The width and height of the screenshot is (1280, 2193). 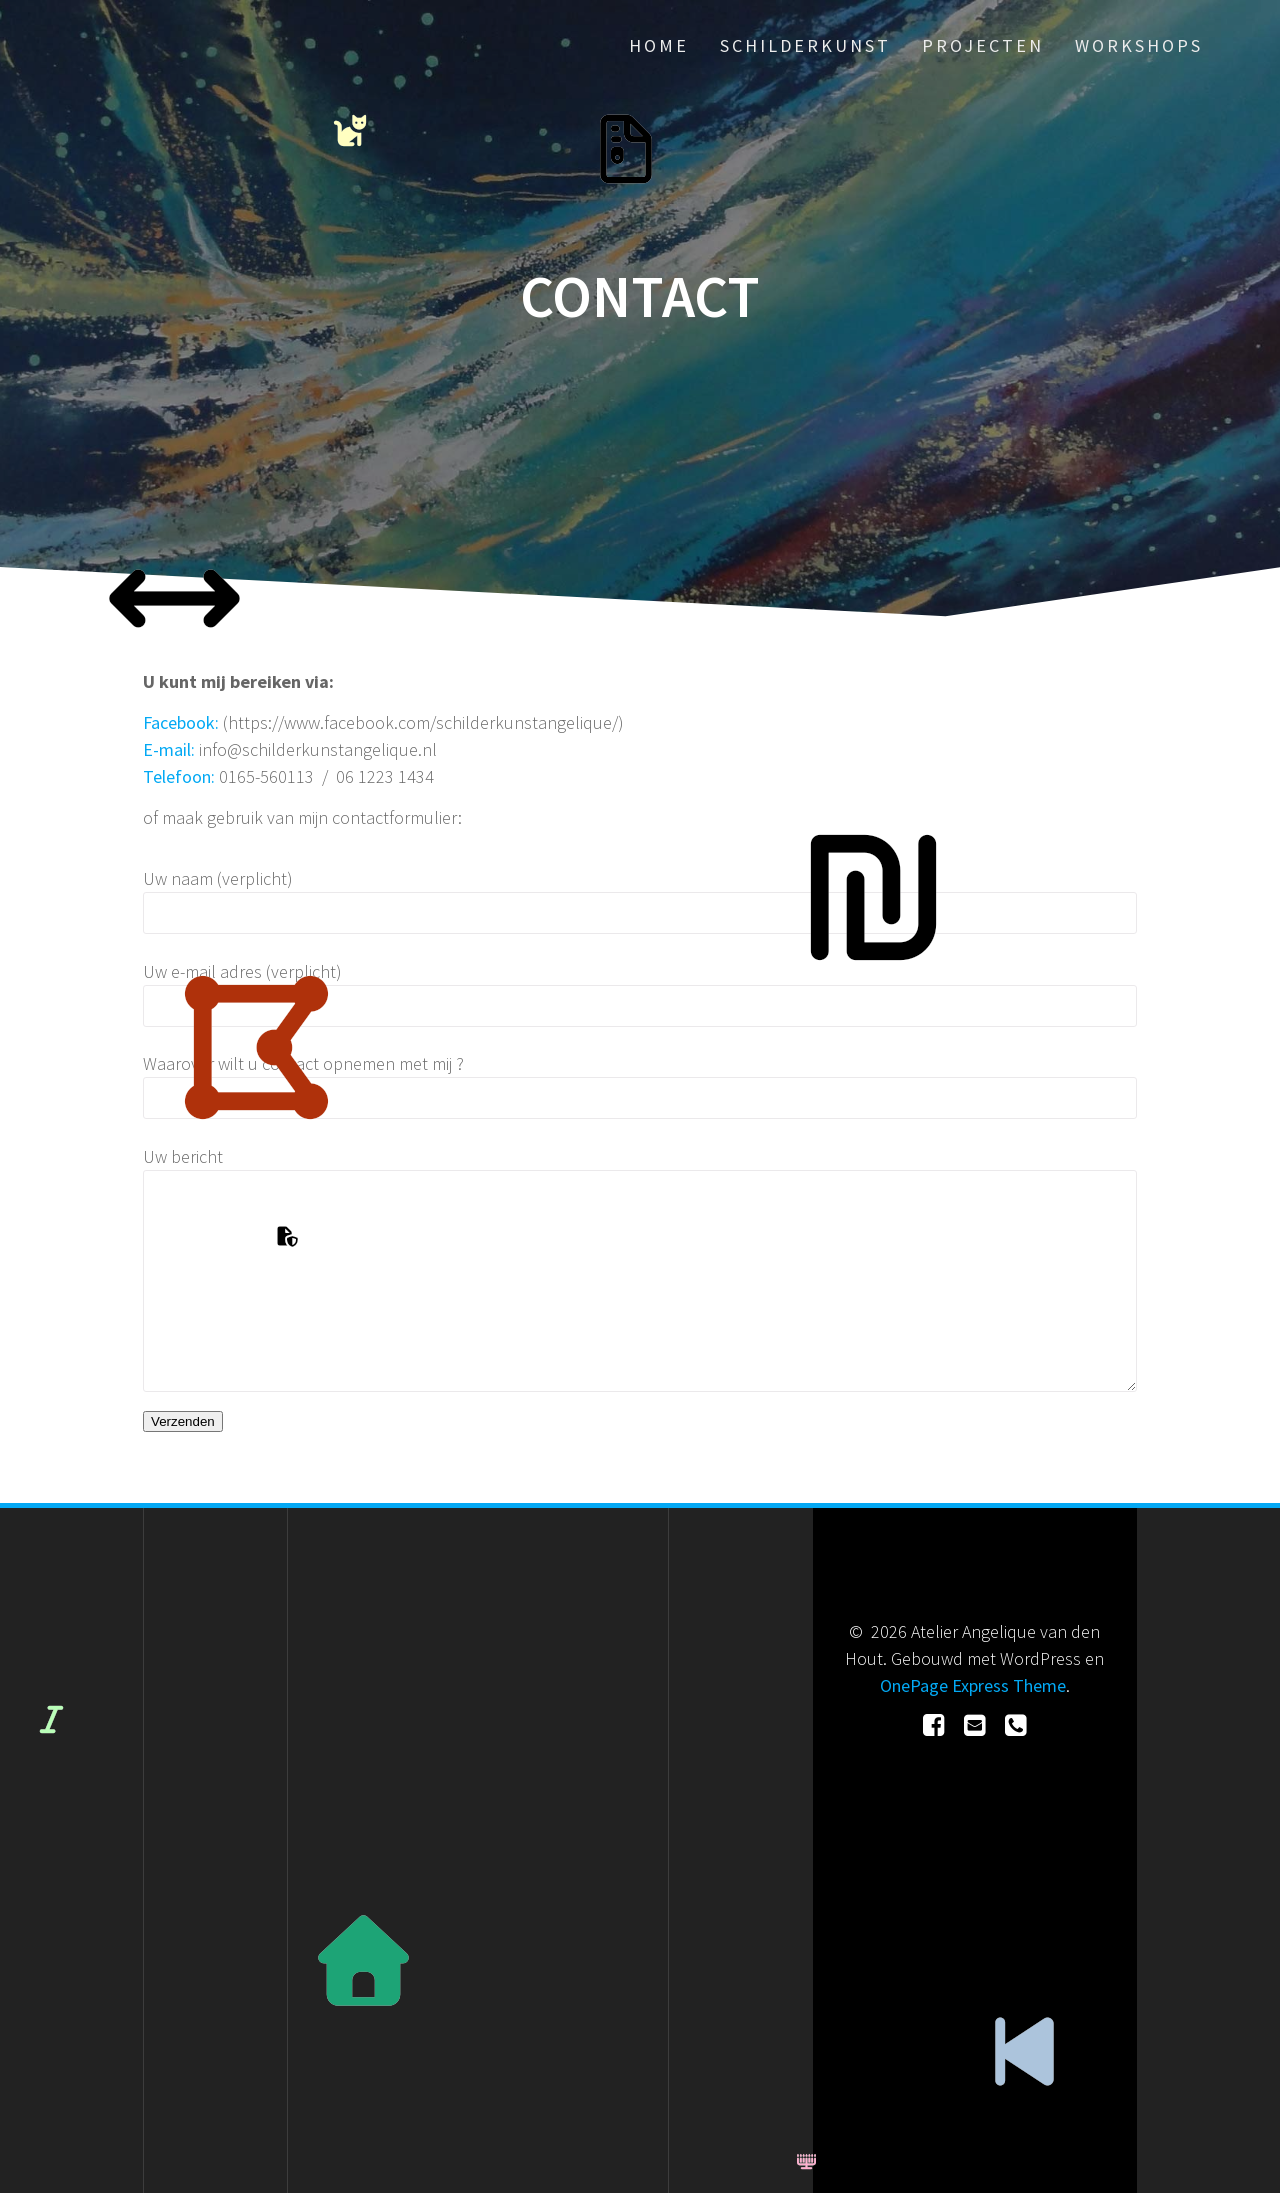 I want to click on indicates price or amount in Israeli shekels, so click(x=873, y=897).